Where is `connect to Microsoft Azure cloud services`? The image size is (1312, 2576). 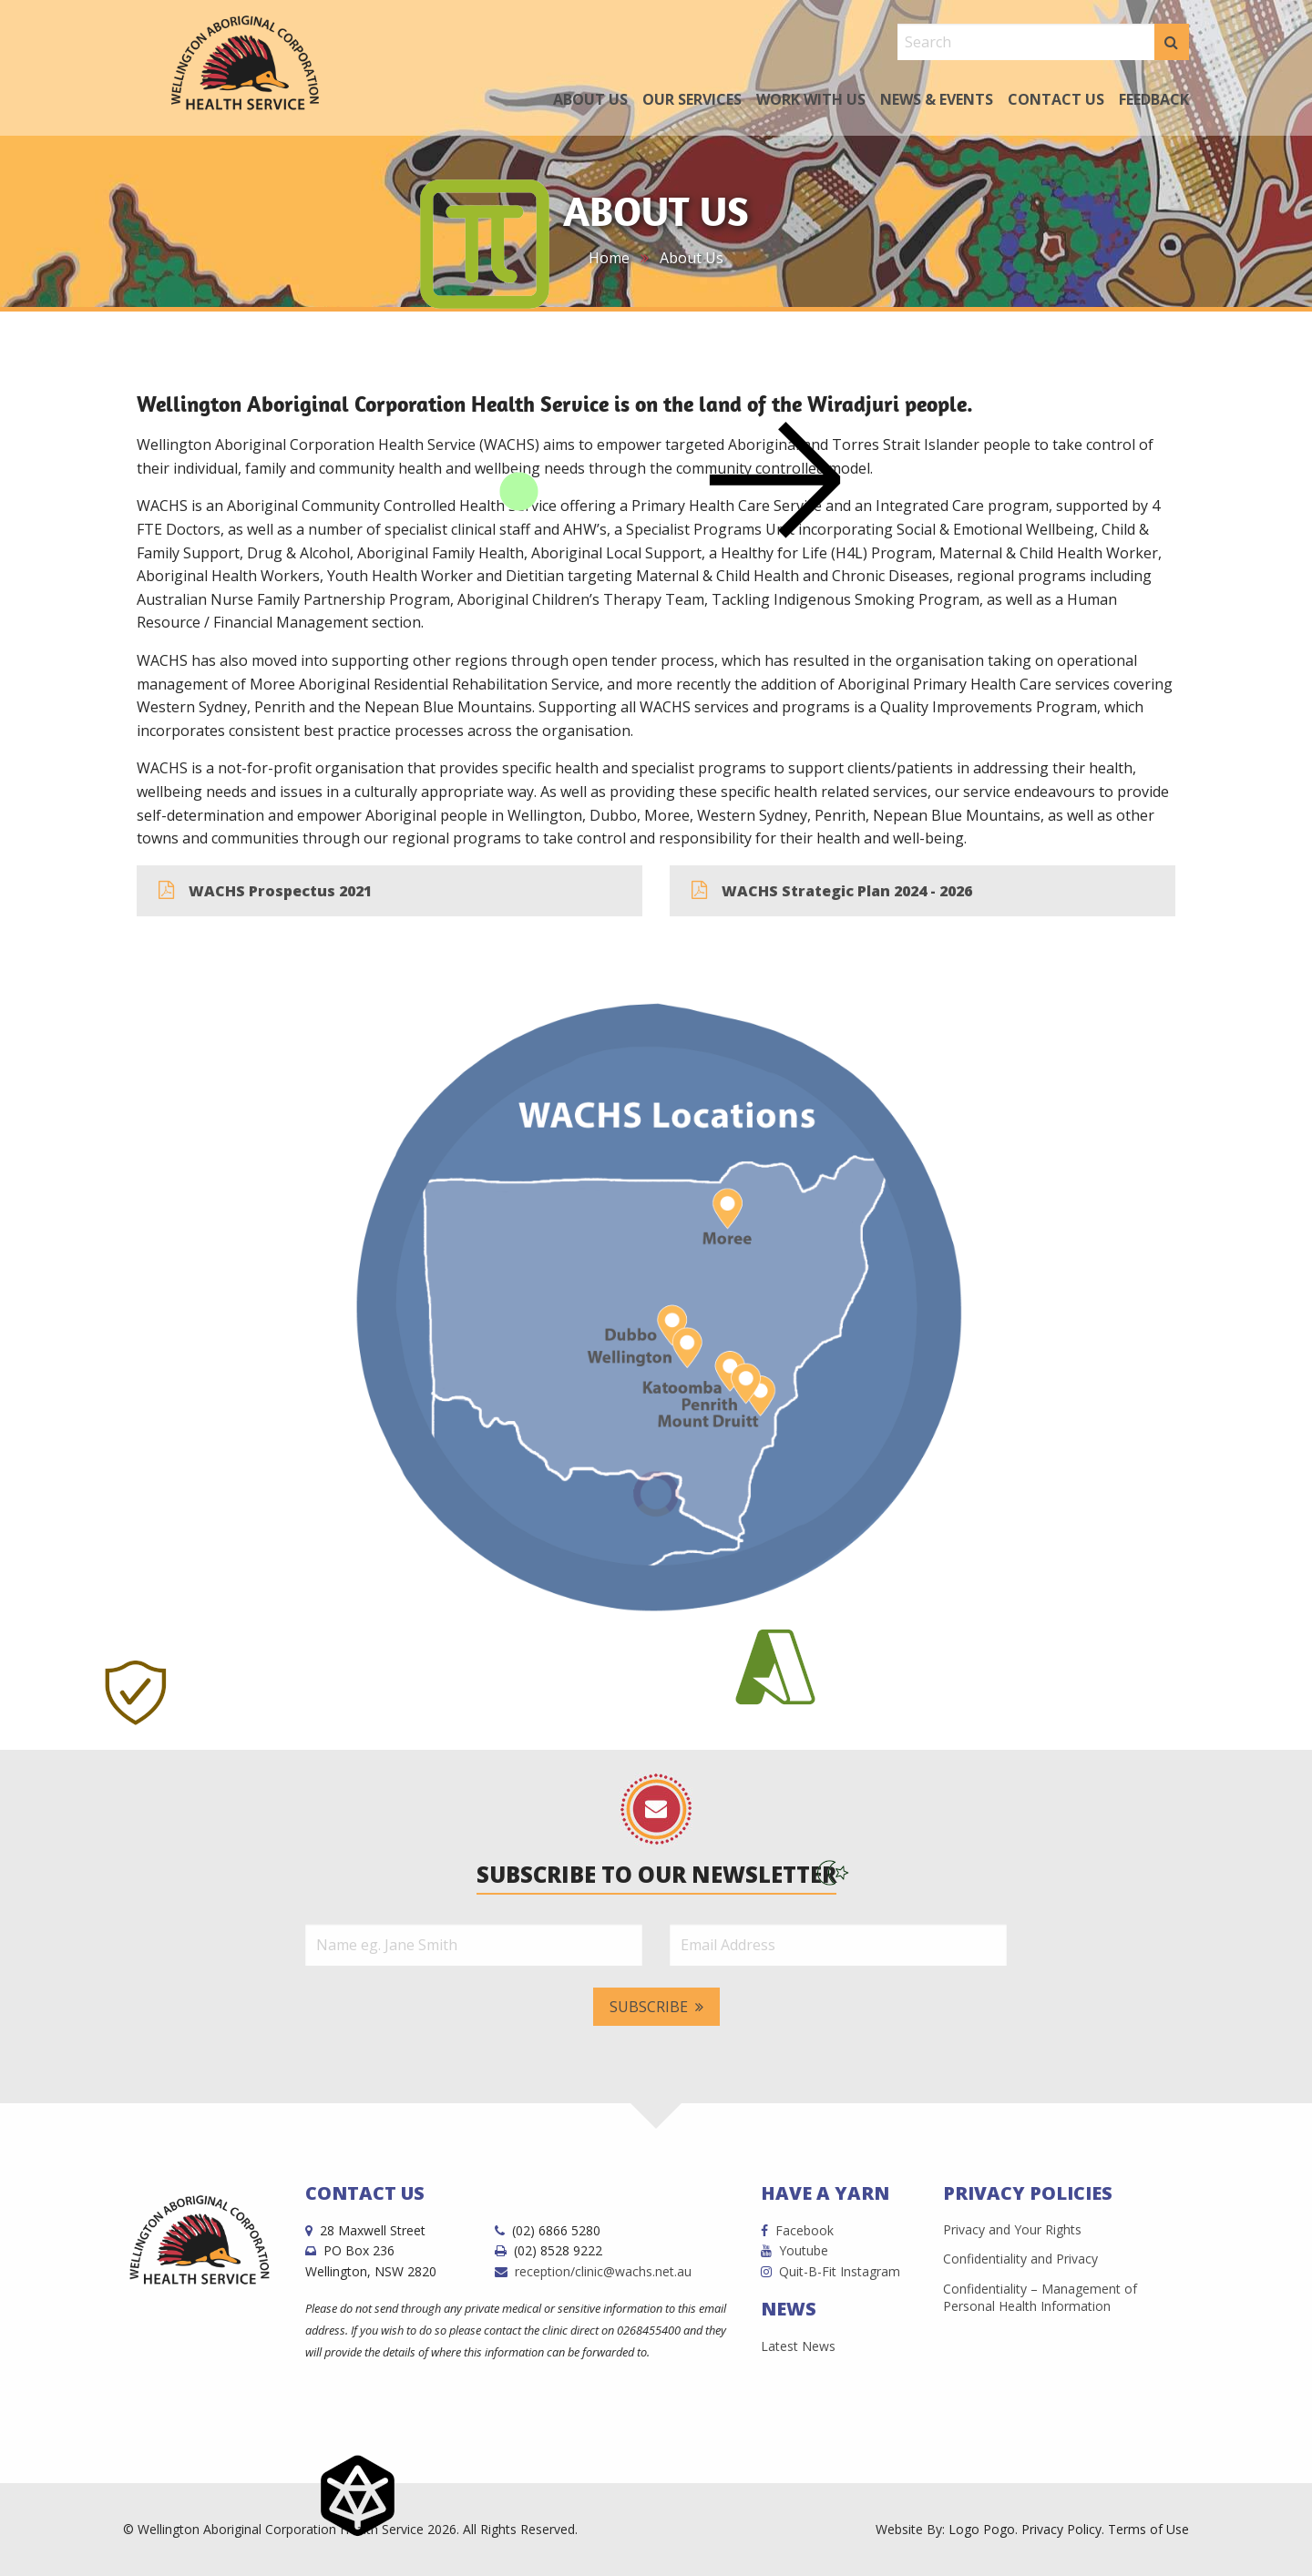 connect to Microsoft Azure cloud services is located at coordinates (775, 1667).